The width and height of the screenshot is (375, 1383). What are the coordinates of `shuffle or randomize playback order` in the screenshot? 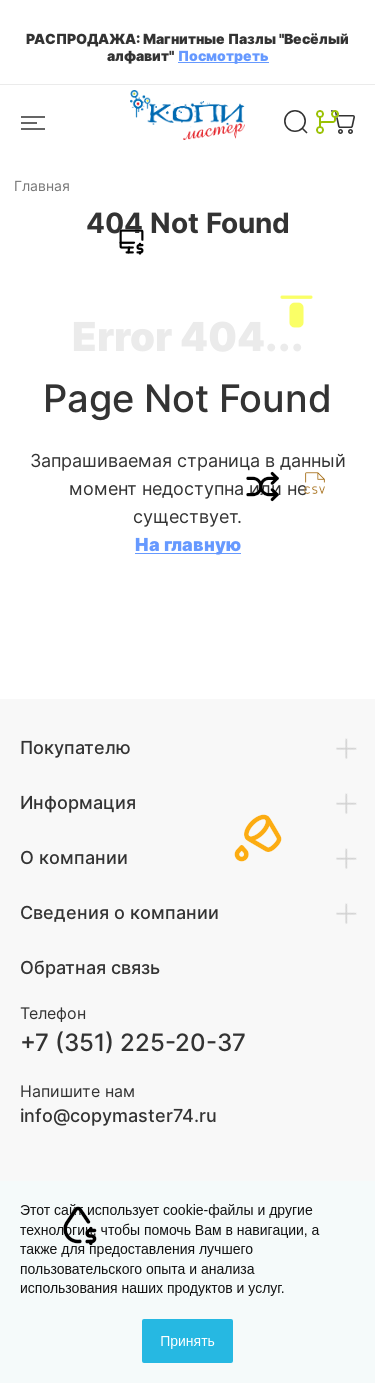 It's located at (262, 486).